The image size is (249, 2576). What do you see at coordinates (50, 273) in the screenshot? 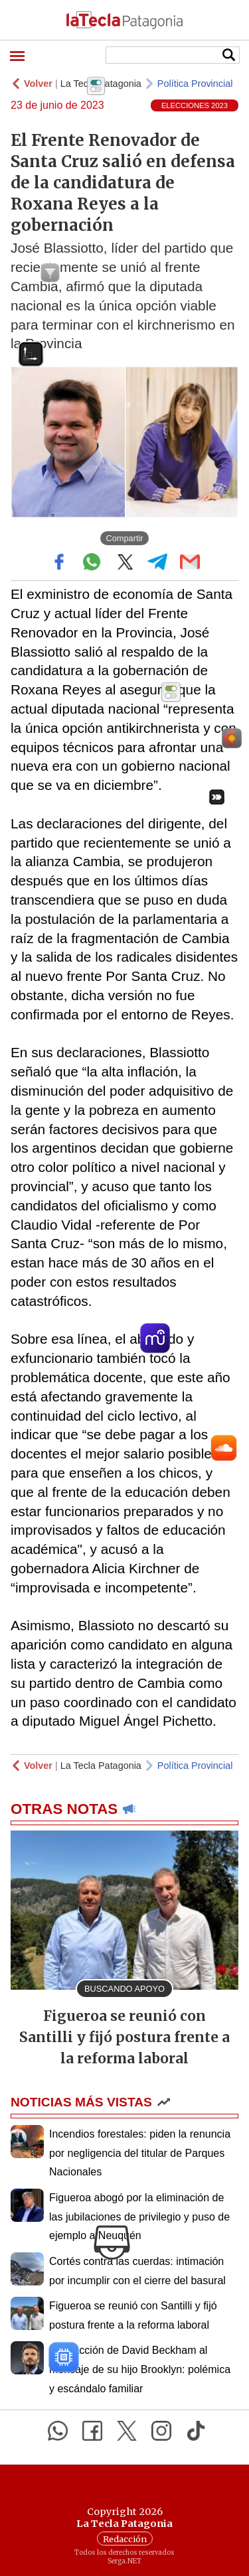
I see `access display filter settings` at bounding box center [50, 273].